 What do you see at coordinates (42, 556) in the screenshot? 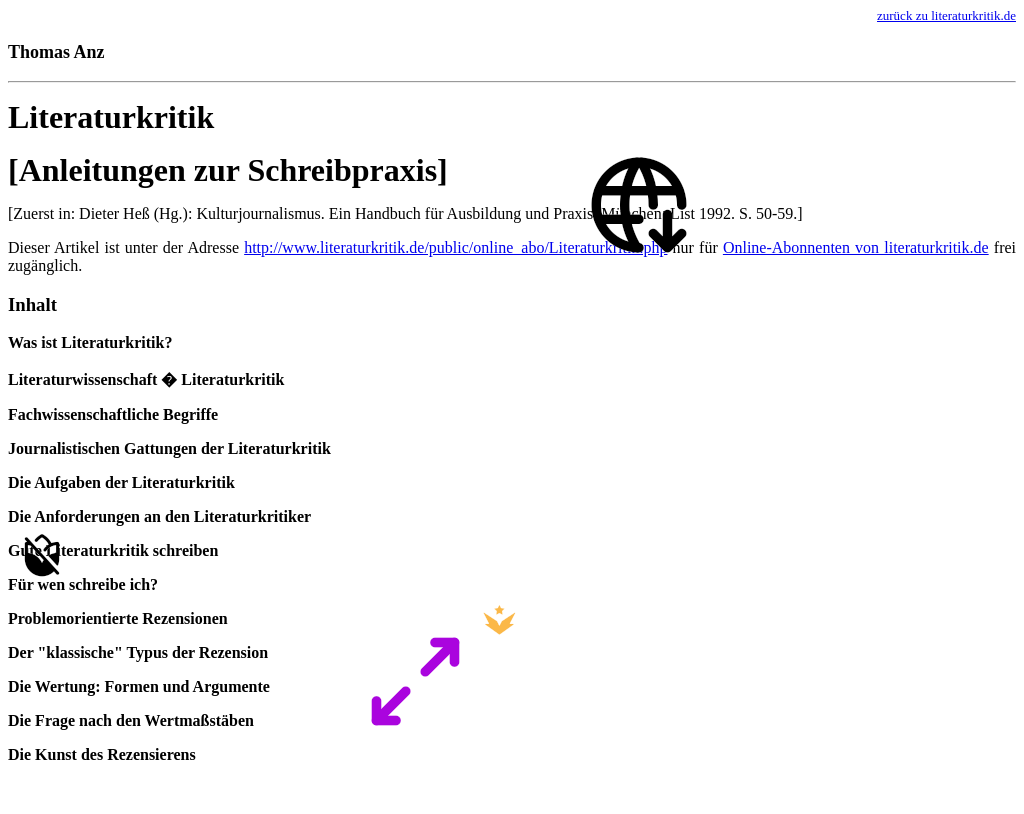
I see `indicates grain-free or no grains` at bounding box center [42, 556].